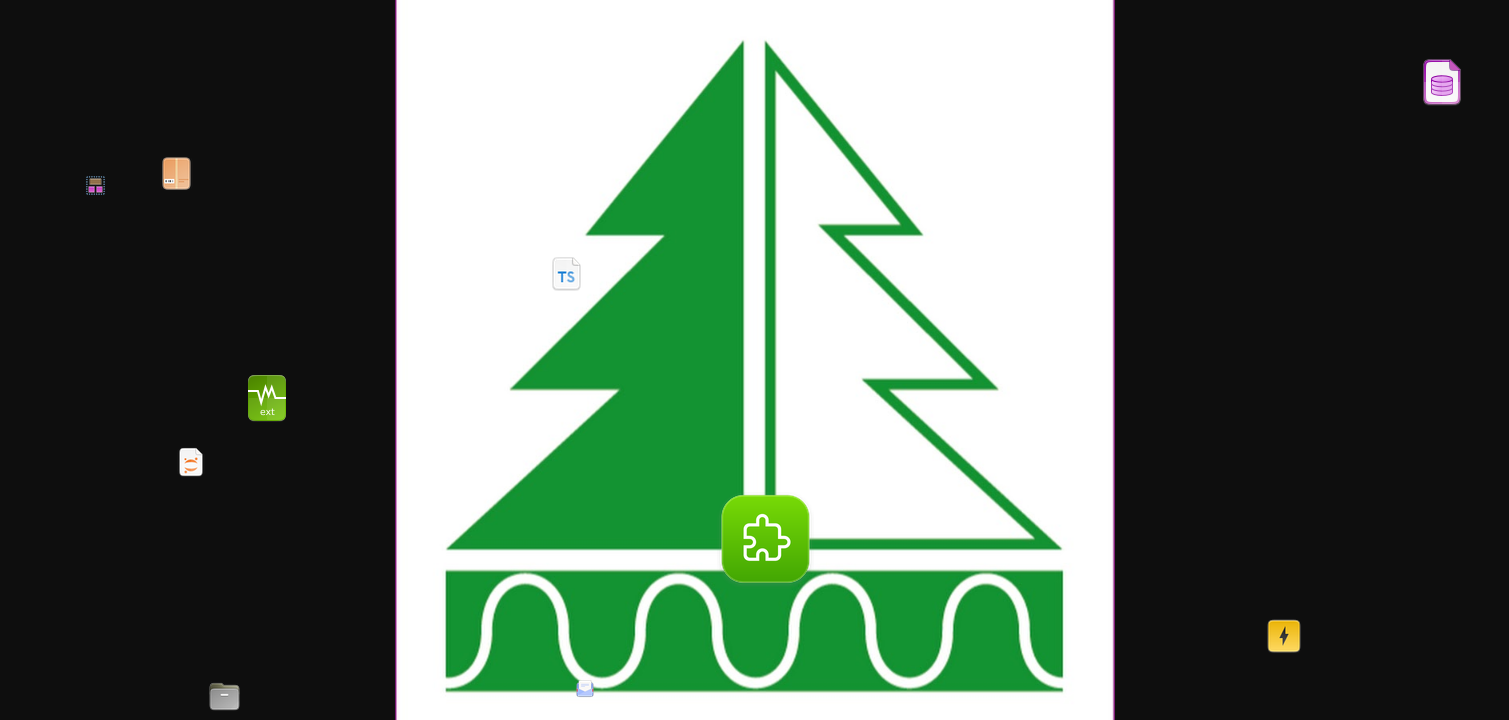  Describe the element at coordinates (267, 398) in the screenshot. I see `virtualbox extension pack file` at that location.